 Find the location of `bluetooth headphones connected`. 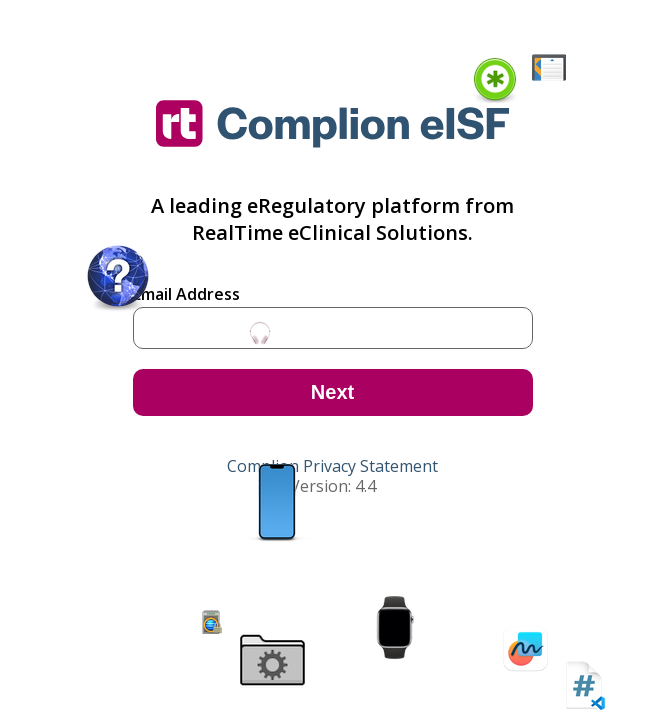

bluetooth headphones connected is located at coordinates (260, 333).